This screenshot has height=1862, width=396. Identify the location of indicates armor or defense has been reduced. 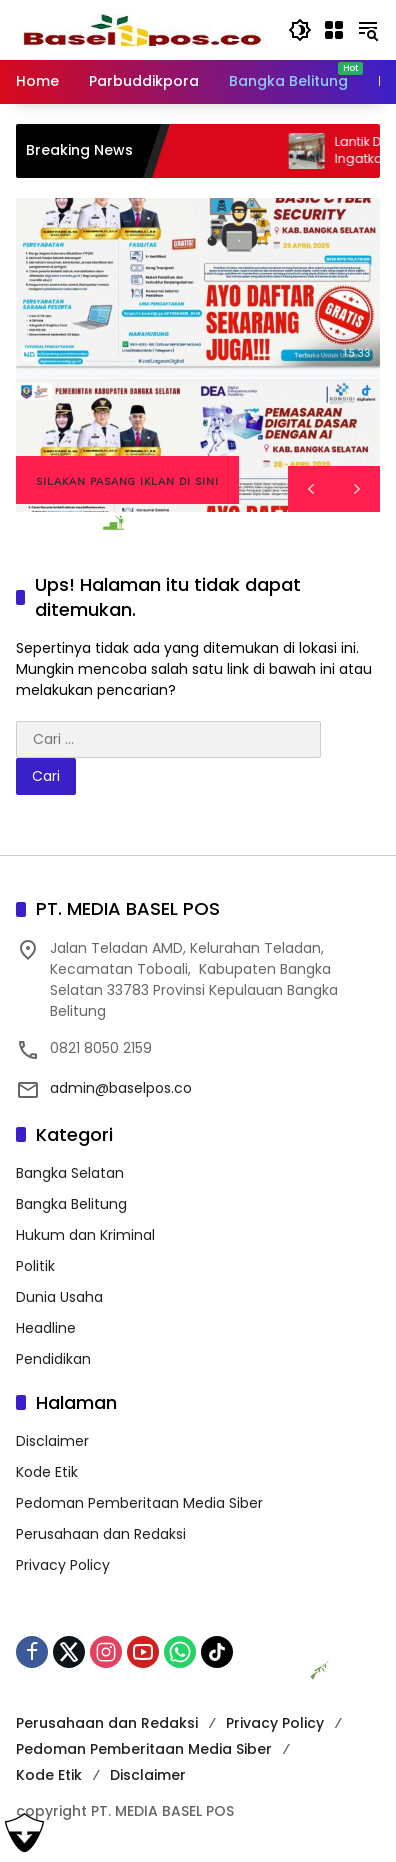
(24, 1832).